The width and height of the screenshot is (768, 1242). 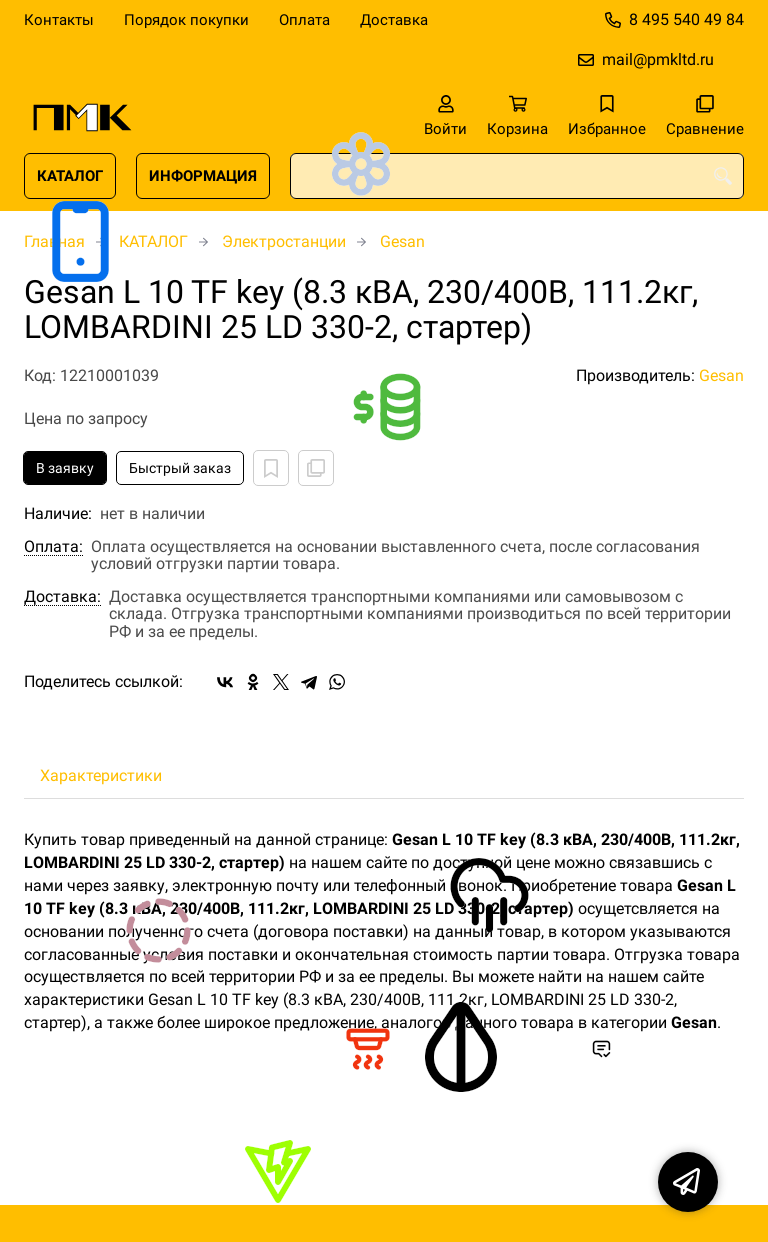 I want to click on access garden or plant-related features, so click(x=361, y=164).